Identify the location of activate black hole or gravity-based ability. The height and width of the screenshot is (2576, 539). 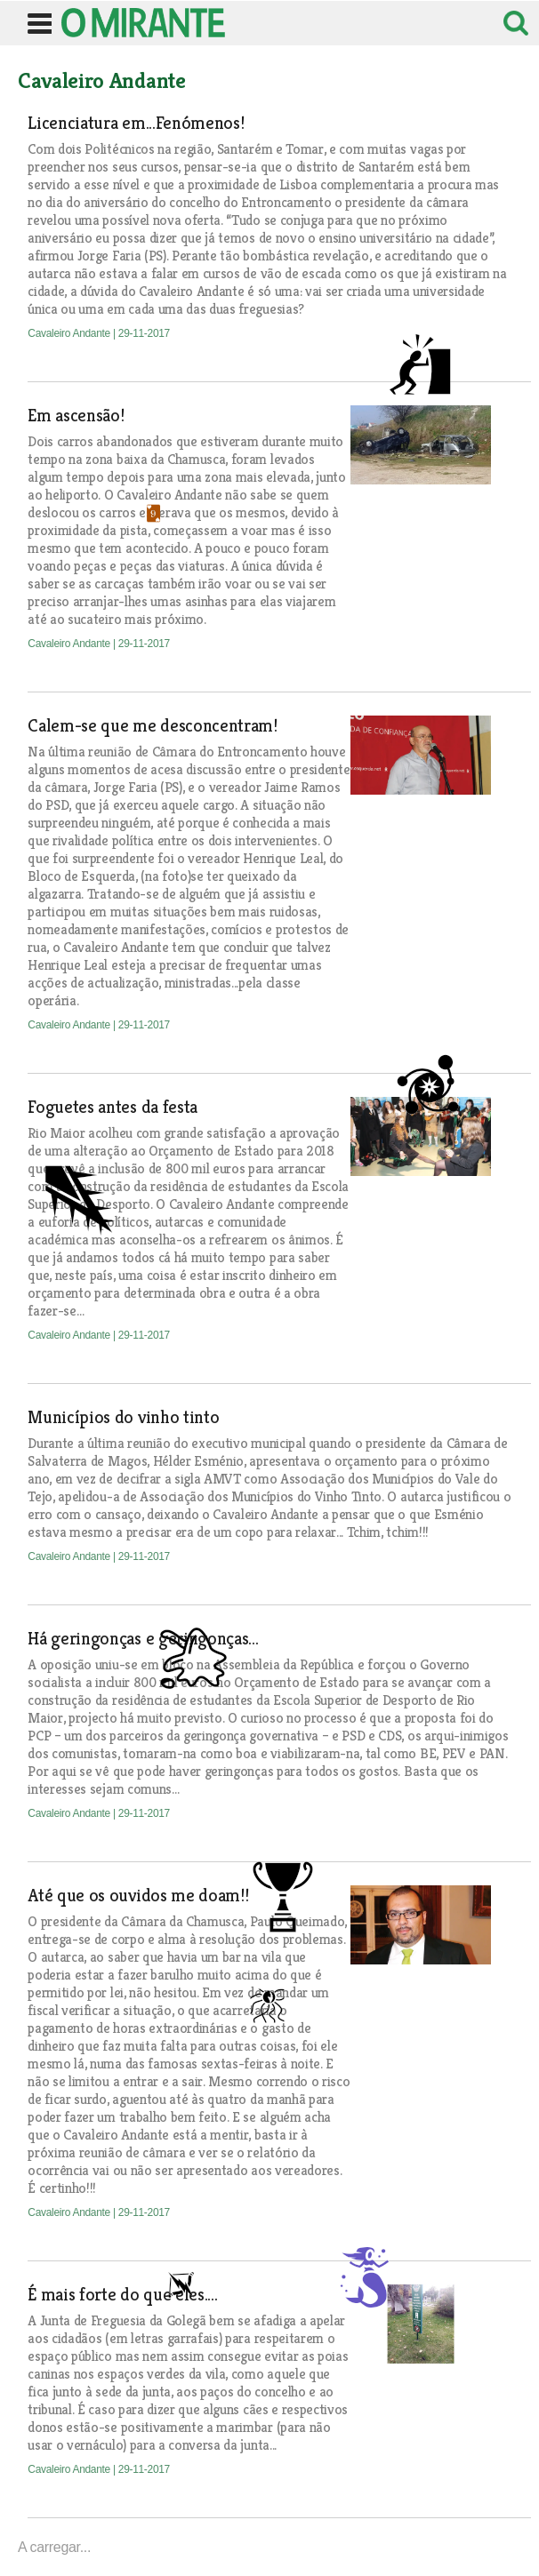
(428, 1085).